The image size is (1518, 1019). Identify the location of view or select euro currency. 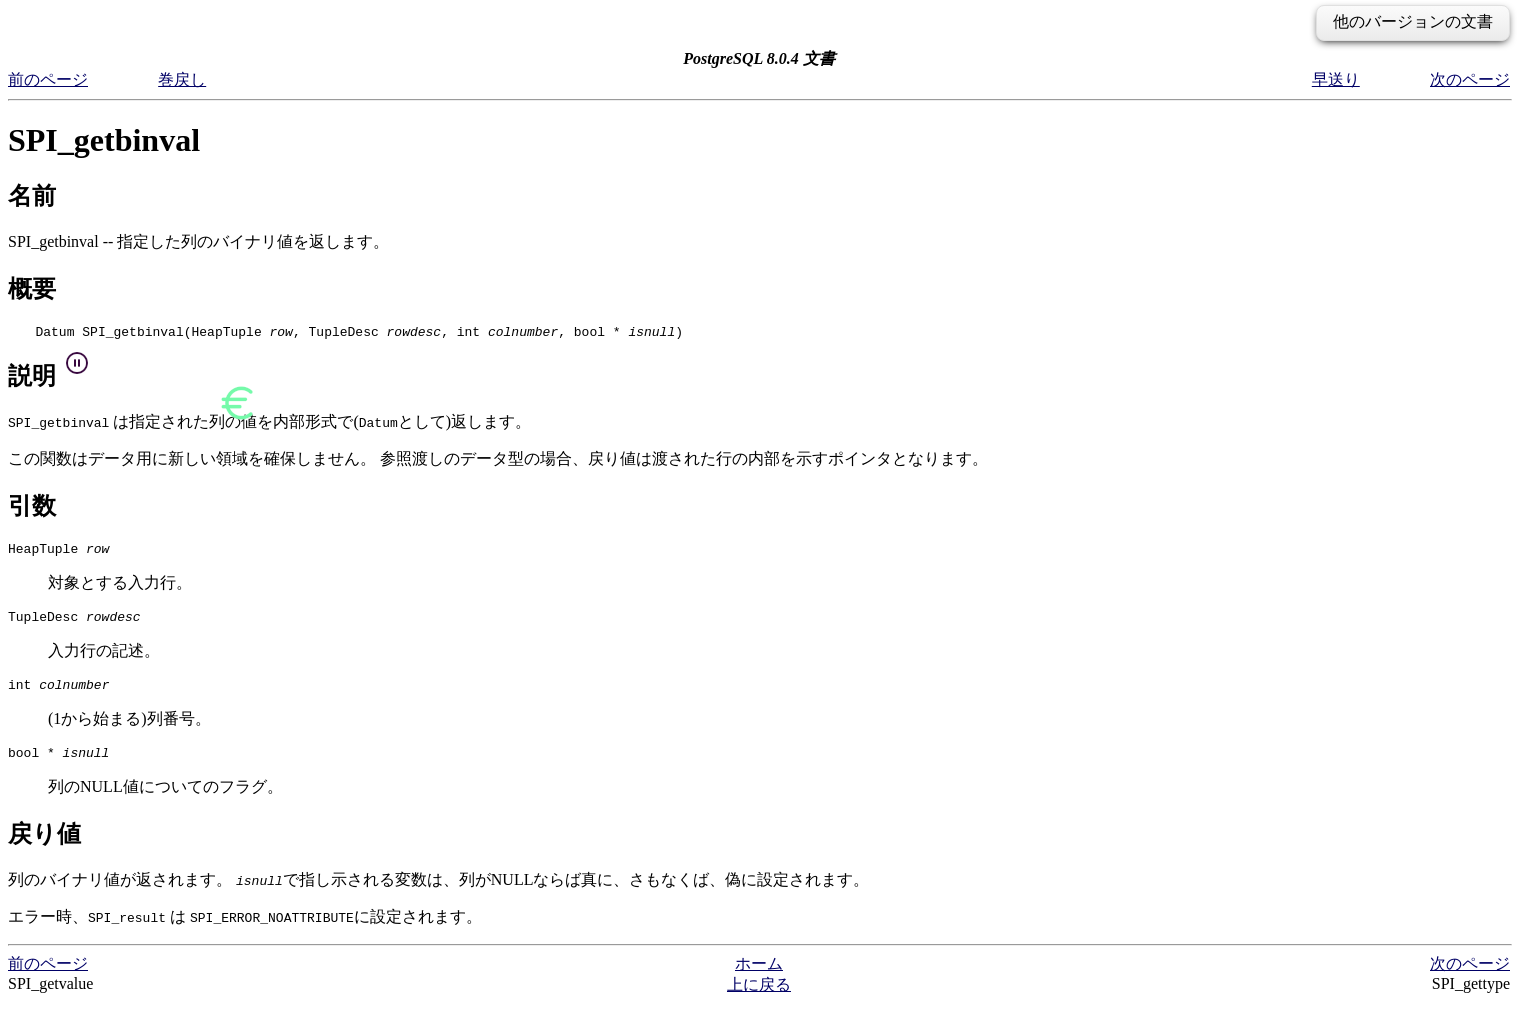
(238, 403).